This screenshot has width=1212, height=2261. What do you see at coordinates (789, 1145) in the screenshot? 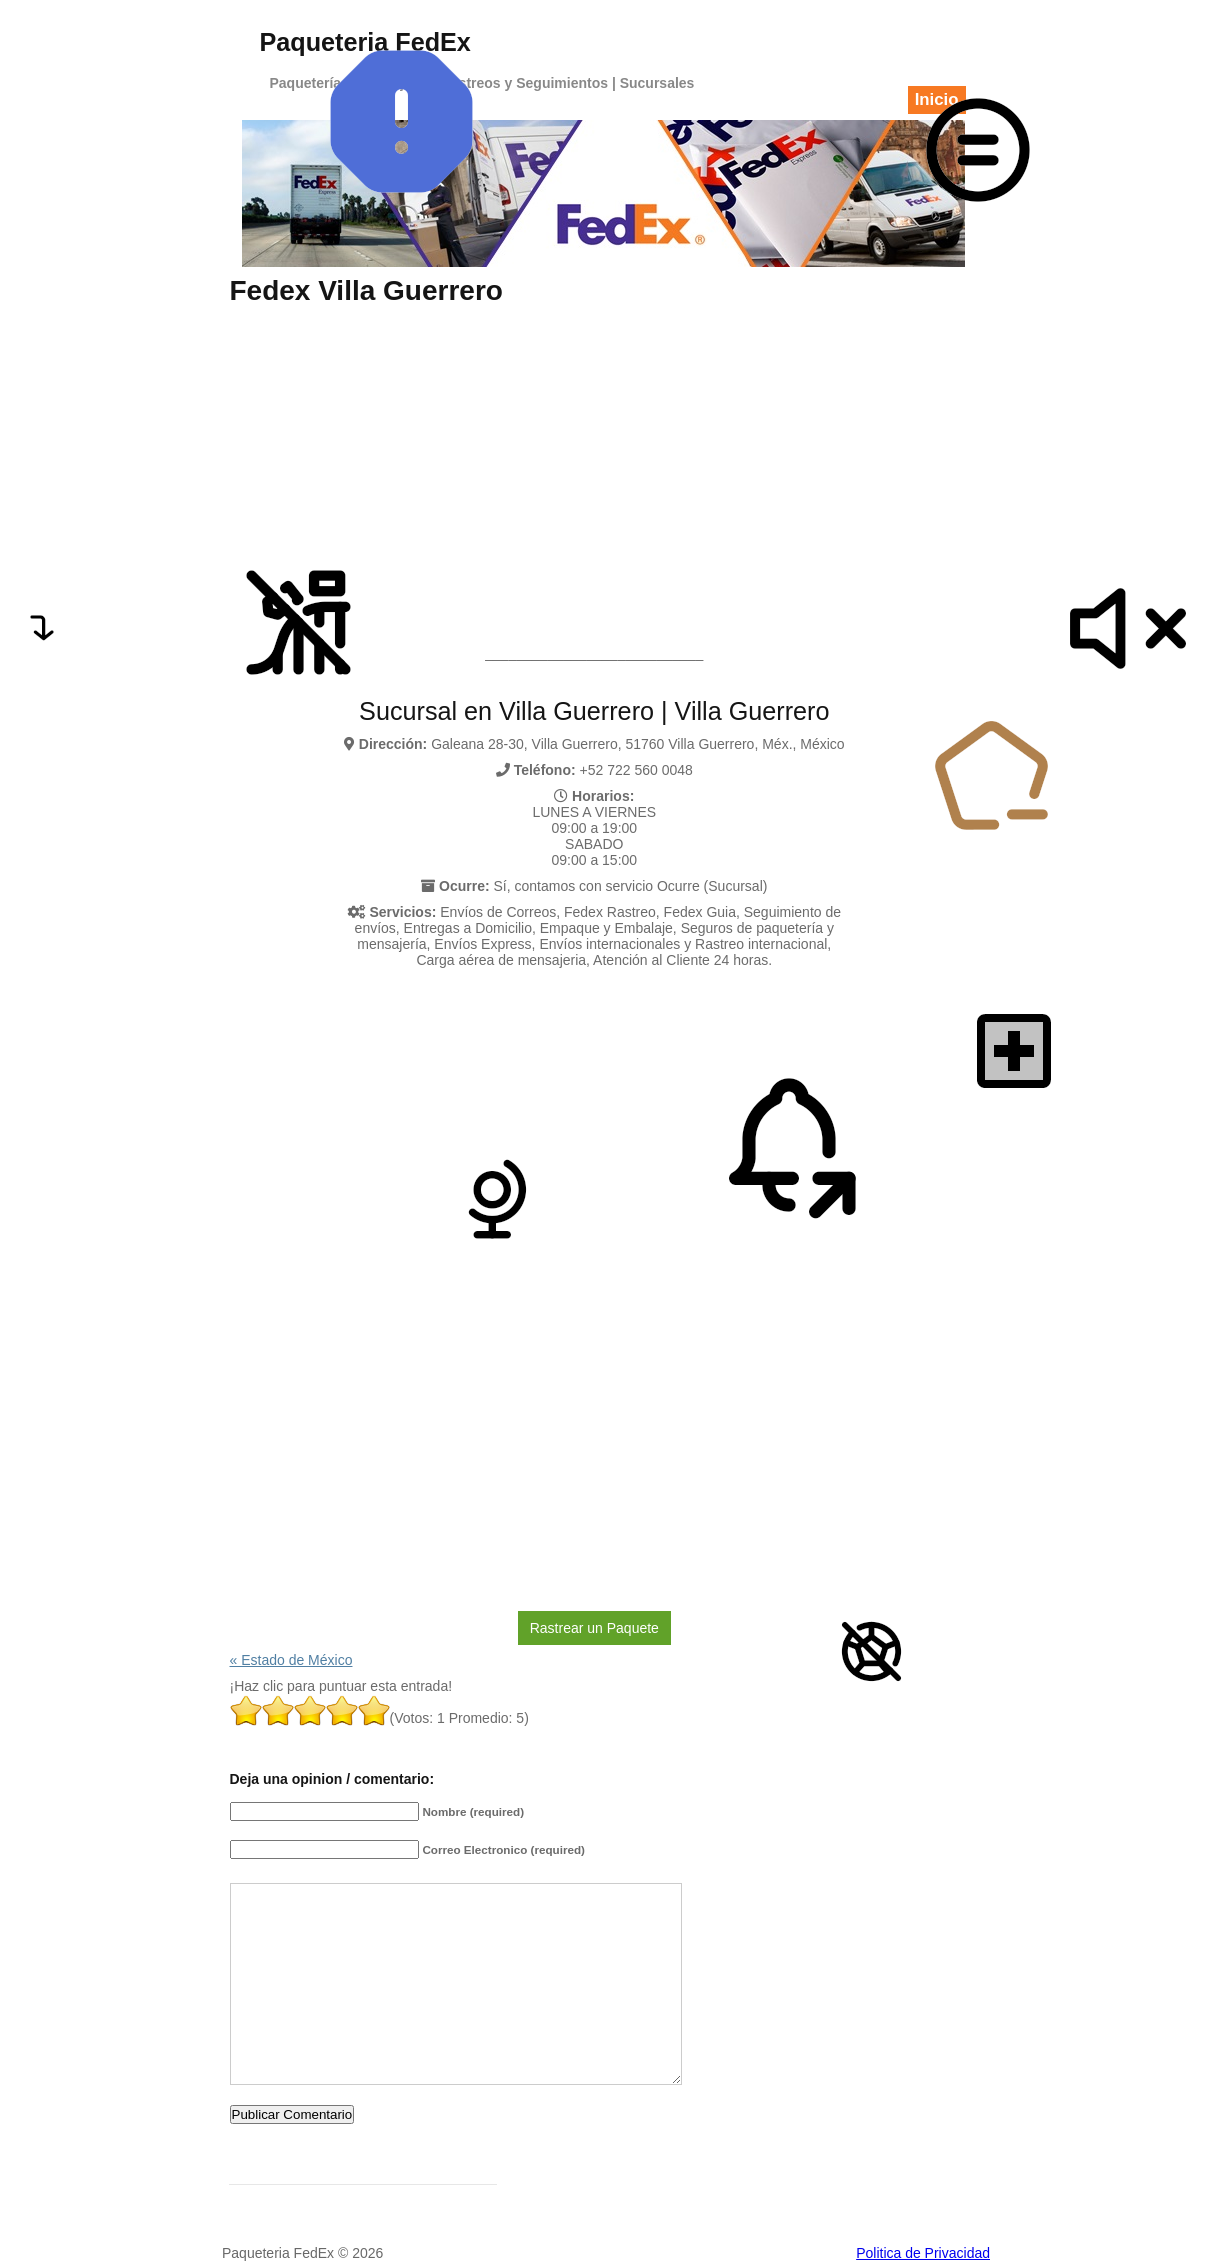
I see `share notification settings` at bounding box center [789, 1145].